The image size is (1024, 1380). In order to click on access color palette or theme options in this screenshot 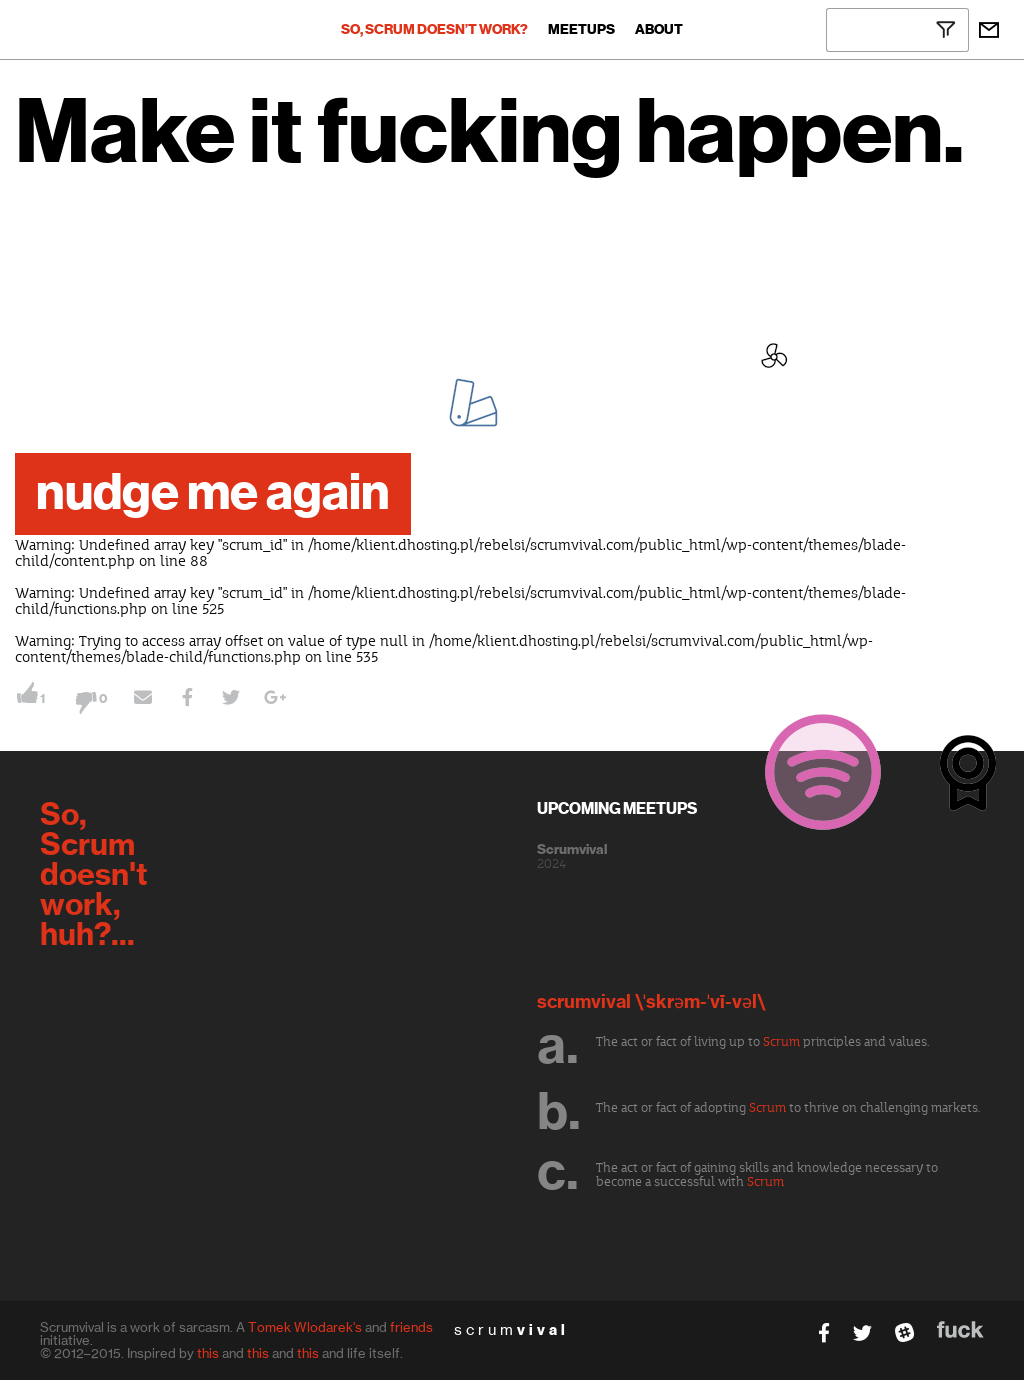, I will do `click(471, 404)`.